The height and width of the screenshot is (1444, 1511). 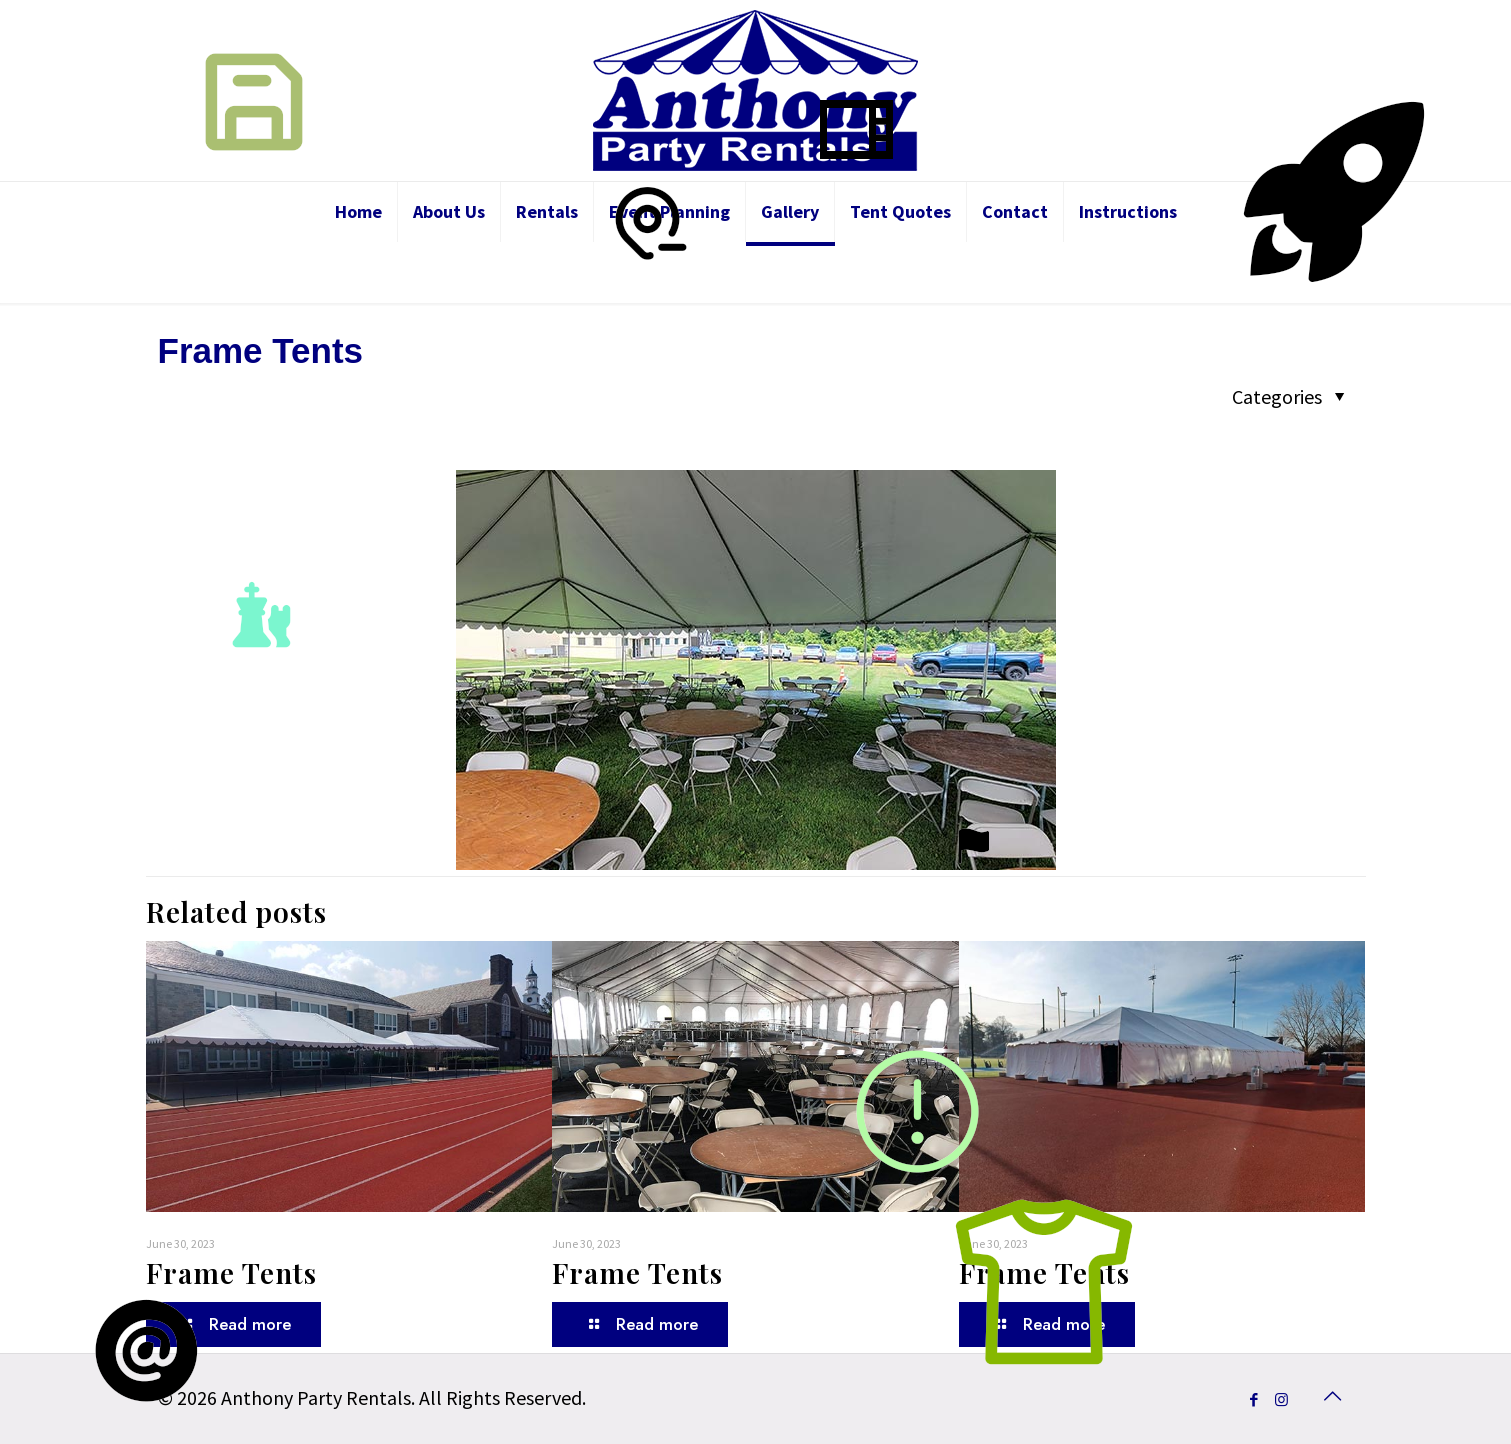 What do you see at coordinates (917, 1111) in the screenshot?
I see `indicates a warning or caution state` at bounding box center [917, 1111].